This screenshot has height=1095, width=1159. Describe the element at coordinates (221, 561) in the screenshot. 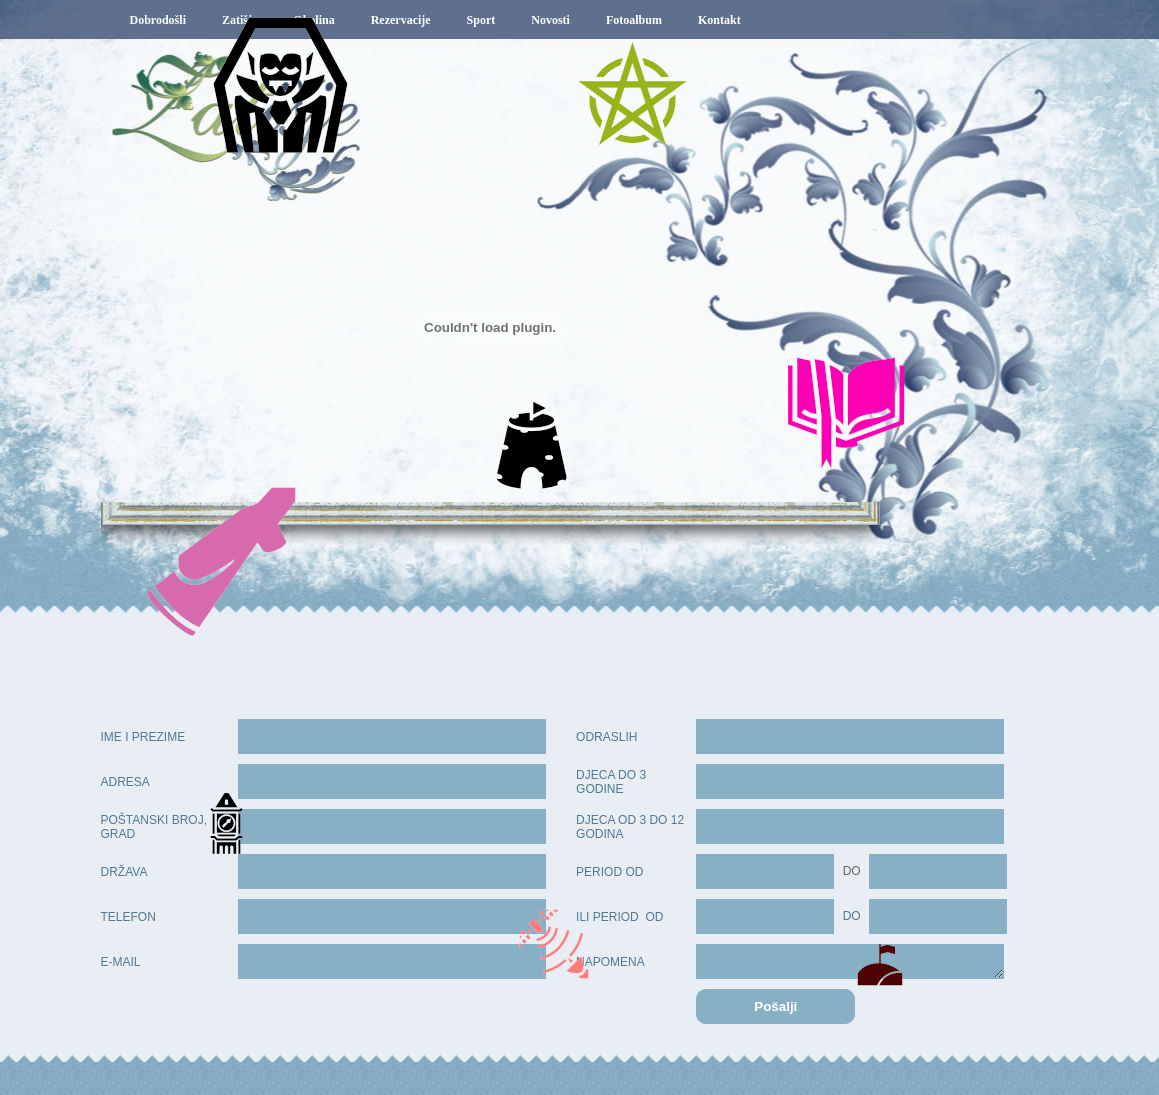

I see `select or equip weapon attachment` at that location.